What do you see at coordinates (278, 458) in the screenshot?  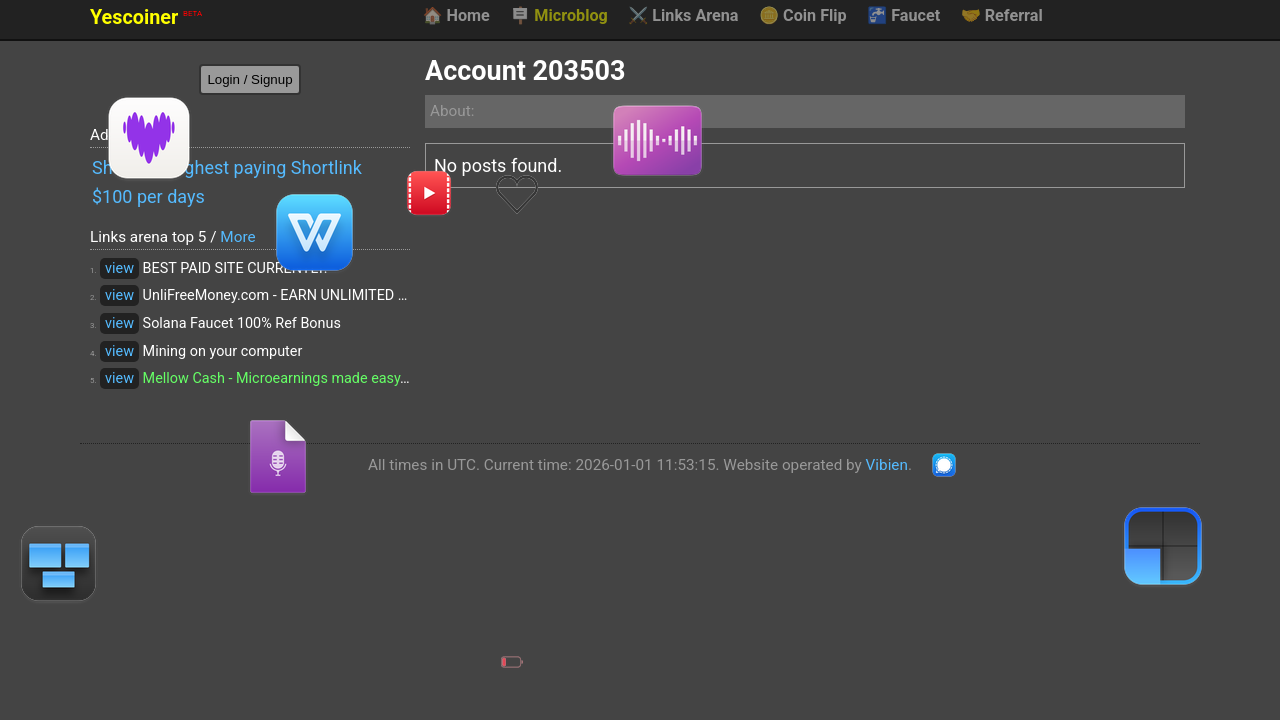 I see `a podcast audio file` at bounding box center [278, 458].